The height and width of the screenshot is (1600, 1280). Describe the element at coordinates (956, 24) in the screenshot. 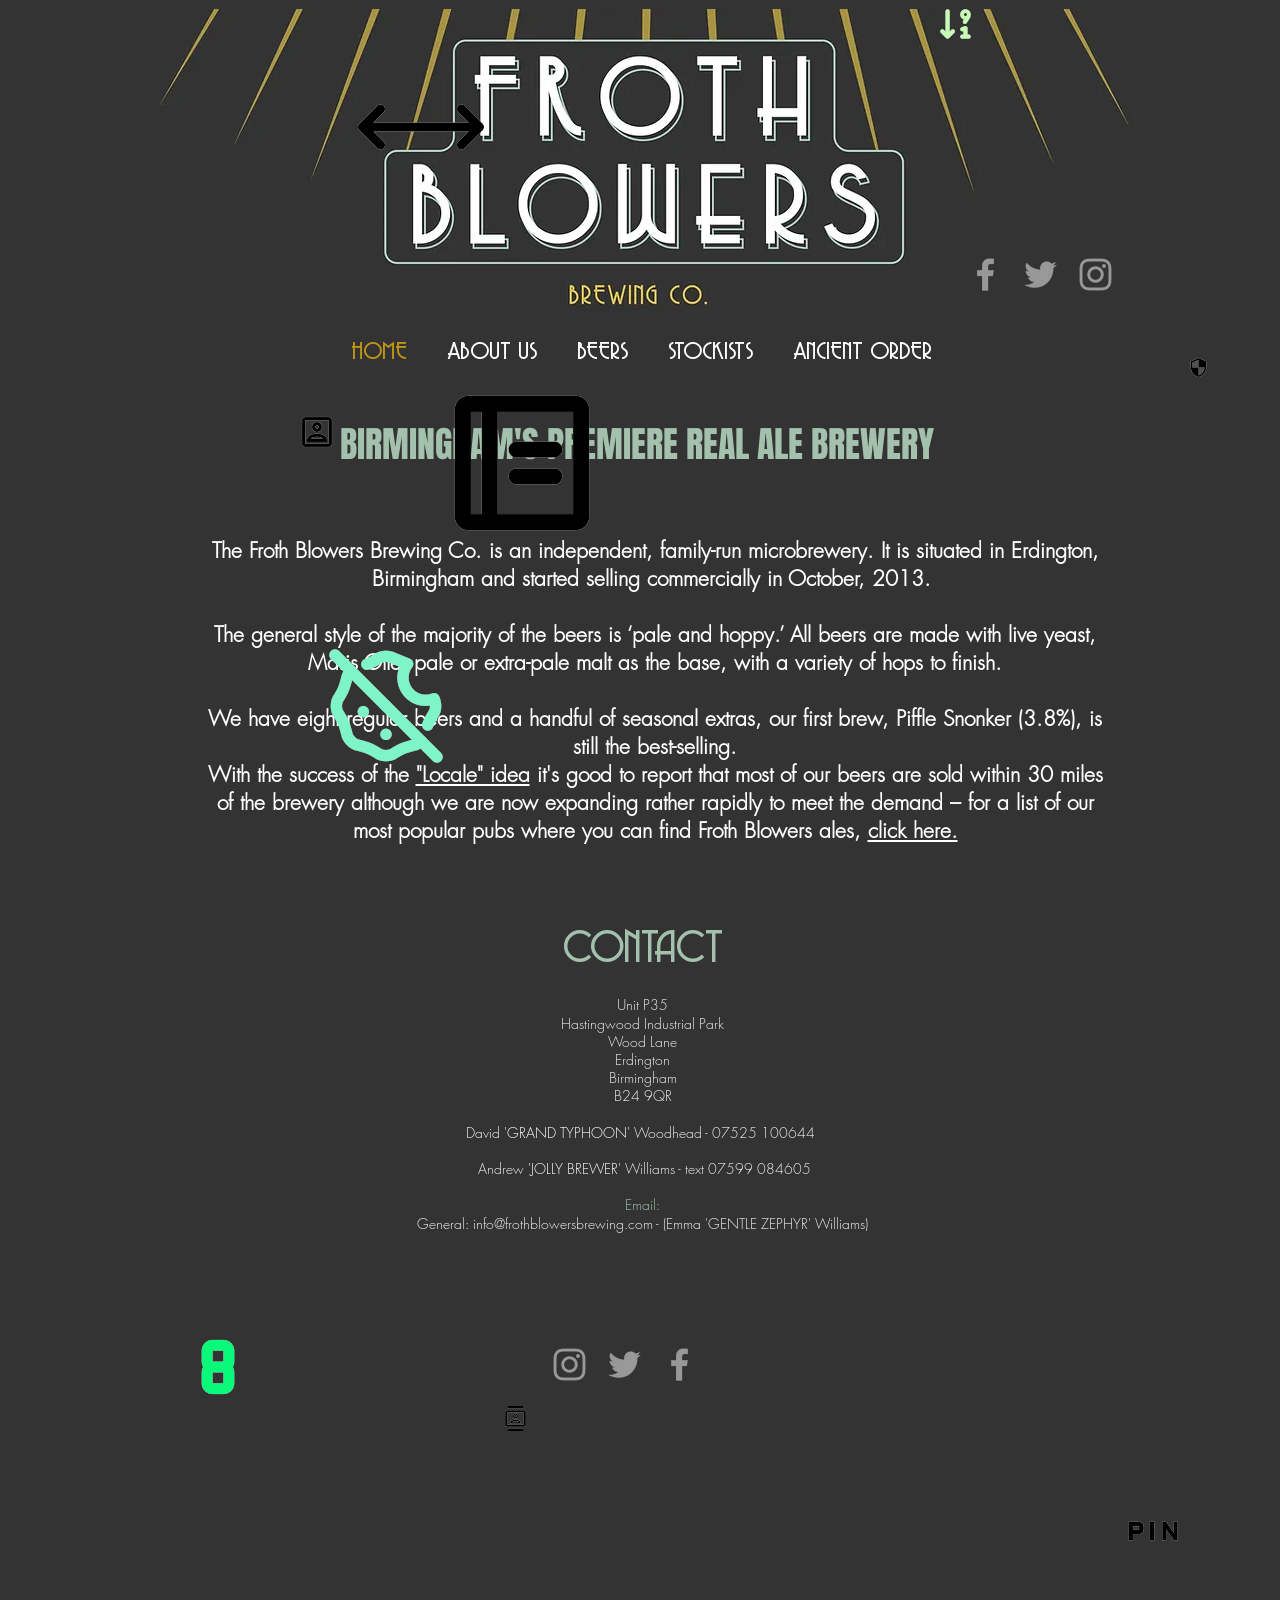

I see `sort numbers in descending order` at that location.